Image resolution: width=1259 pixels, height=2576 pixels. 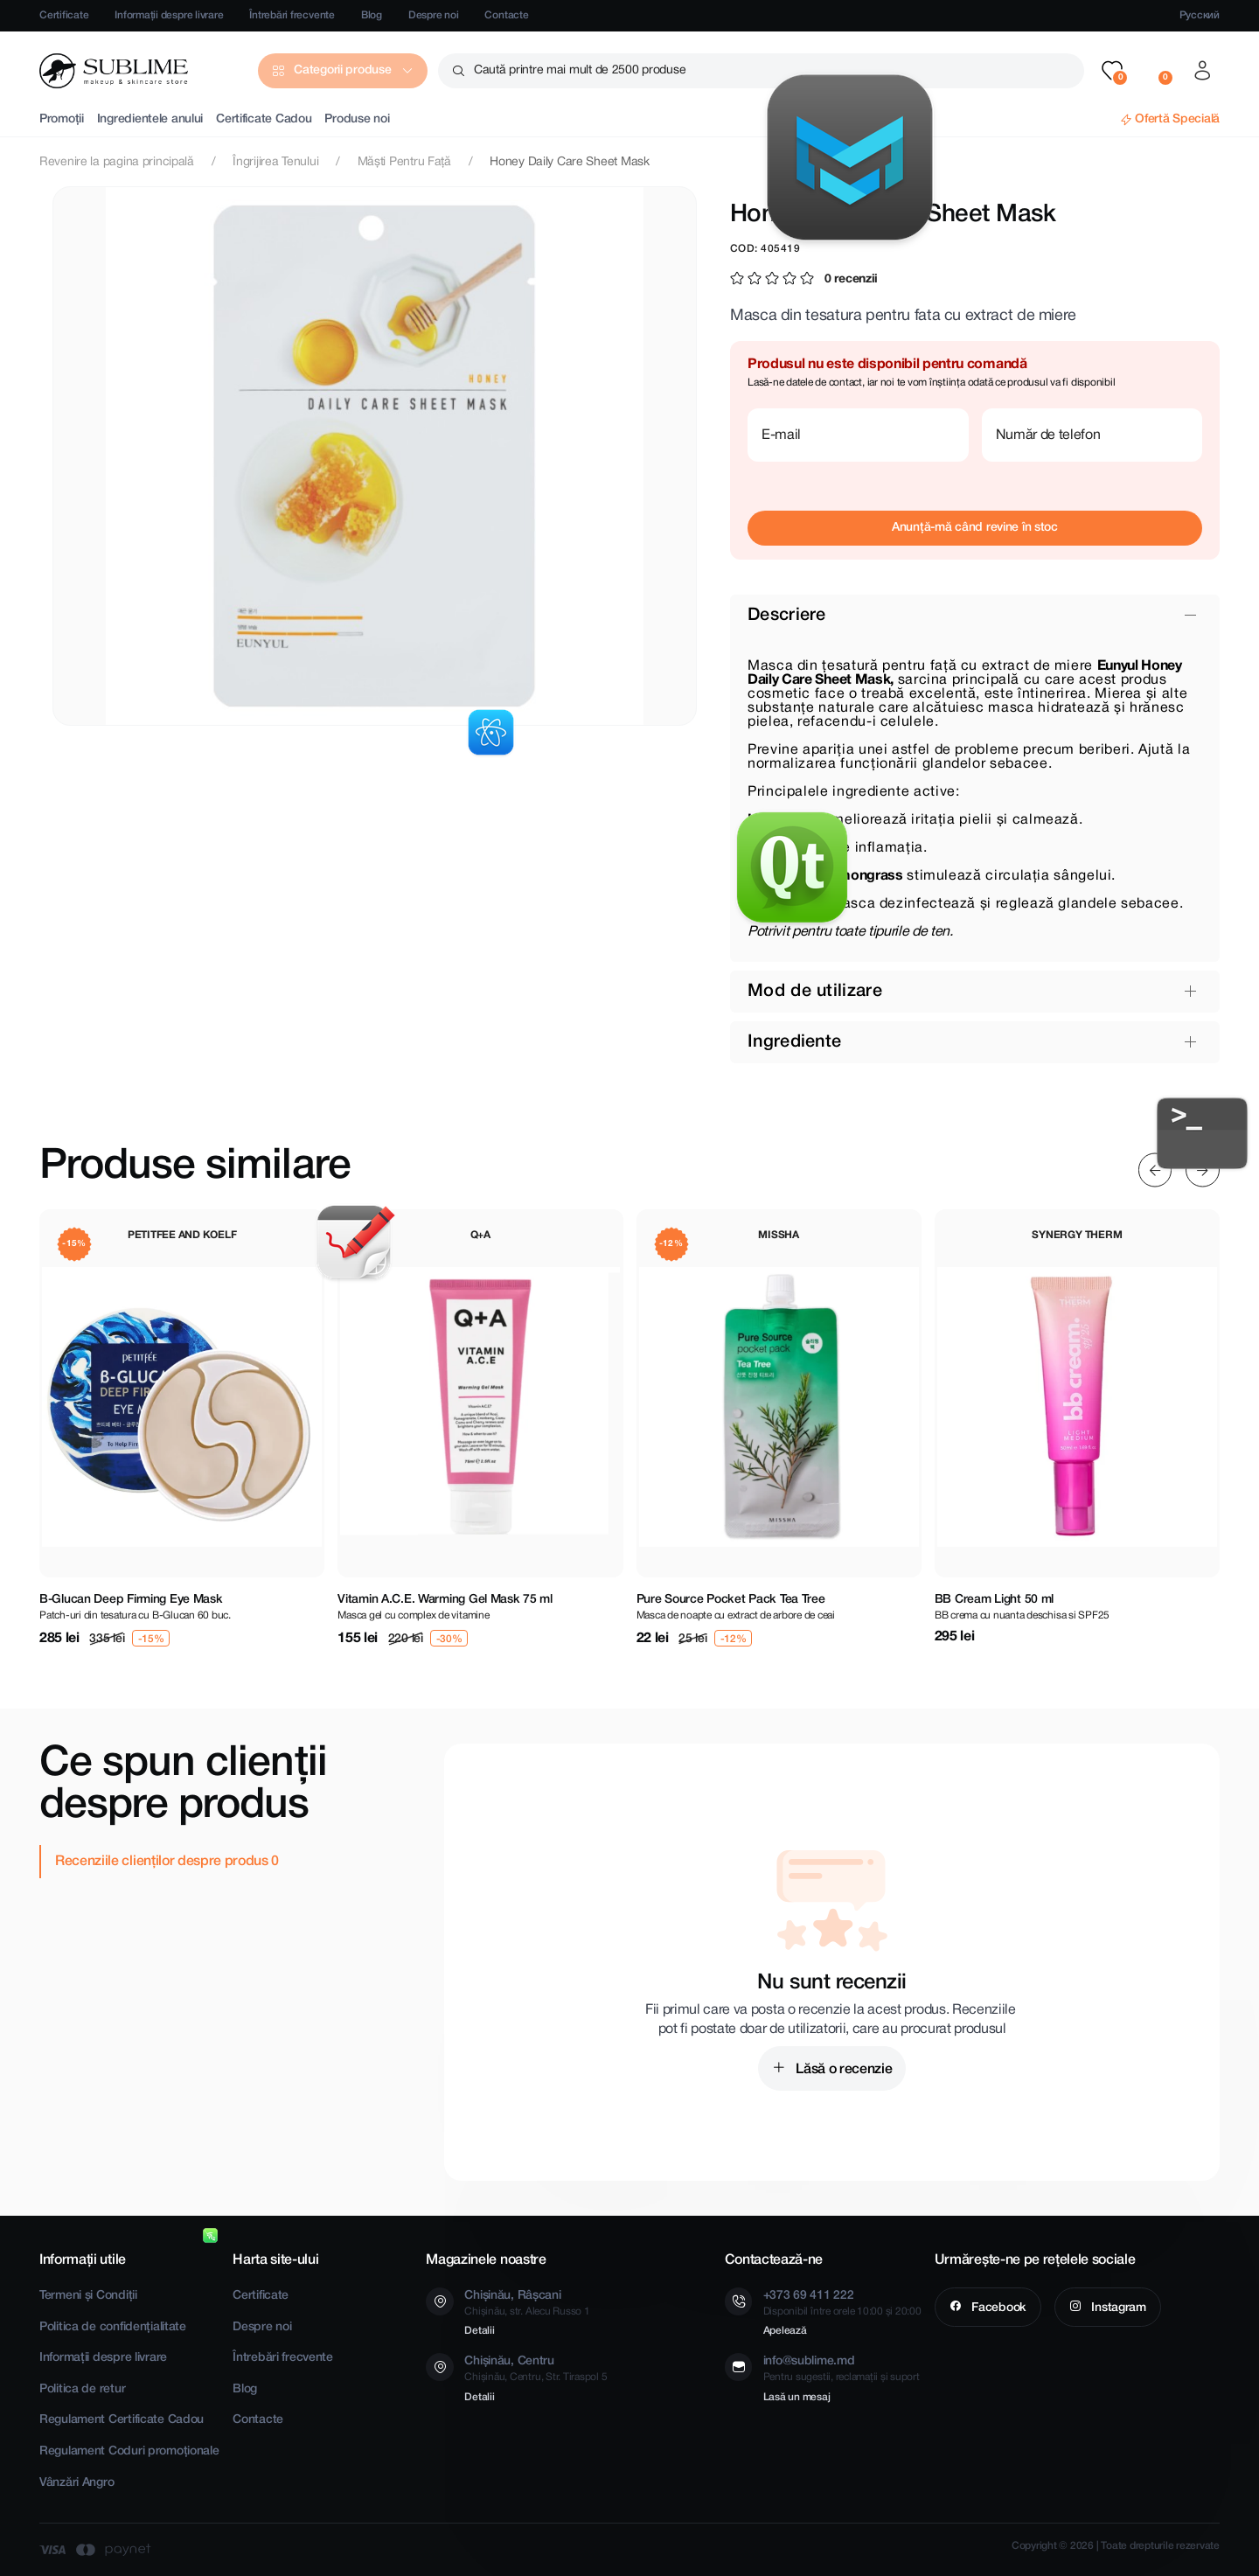 I want to click on open the terminal application, so click(x=1202, y=1133).